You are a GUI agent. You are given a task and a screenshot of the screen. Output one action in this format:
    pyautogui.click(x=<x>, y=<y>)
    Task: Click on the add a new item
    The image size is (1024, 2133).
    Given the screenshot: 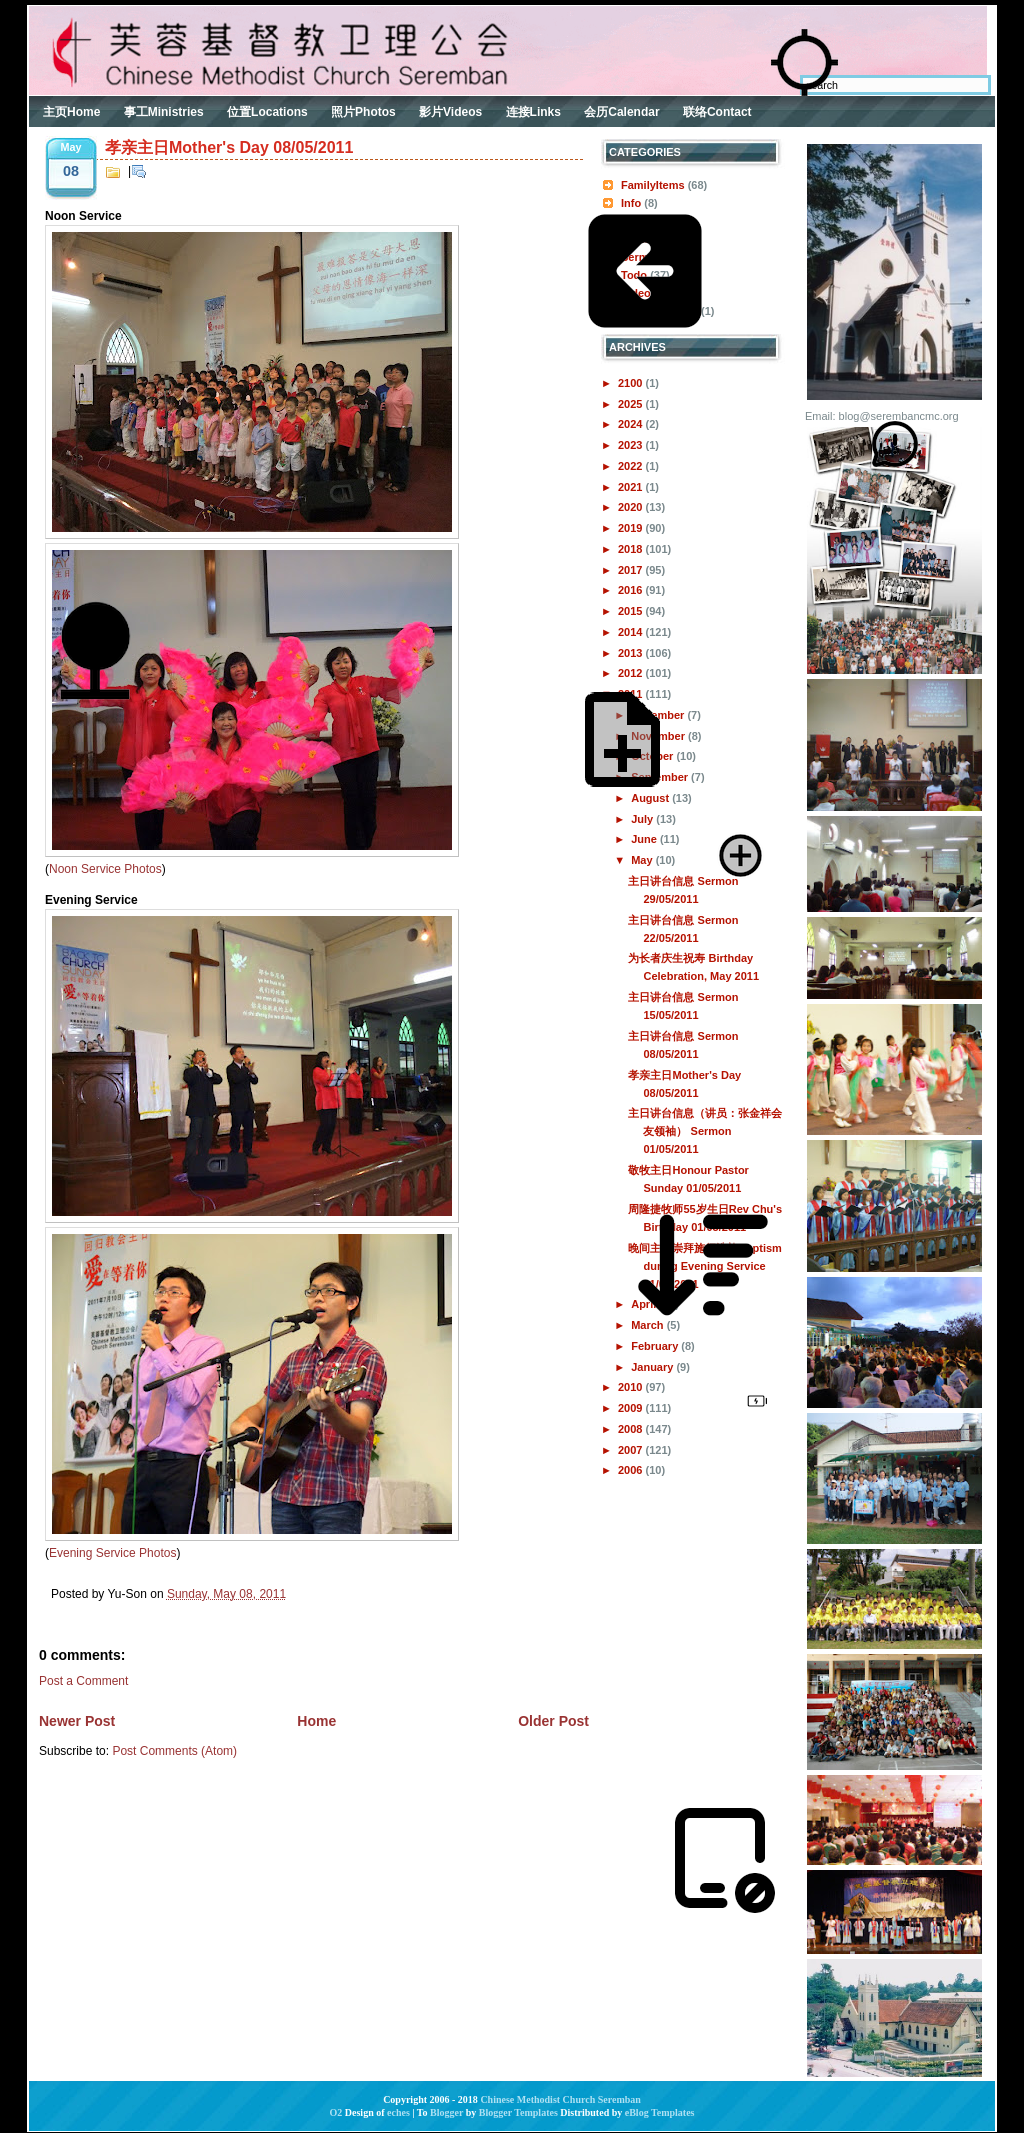 What is the action you would take?
    pyautogui.click(x=740, y=855)
    